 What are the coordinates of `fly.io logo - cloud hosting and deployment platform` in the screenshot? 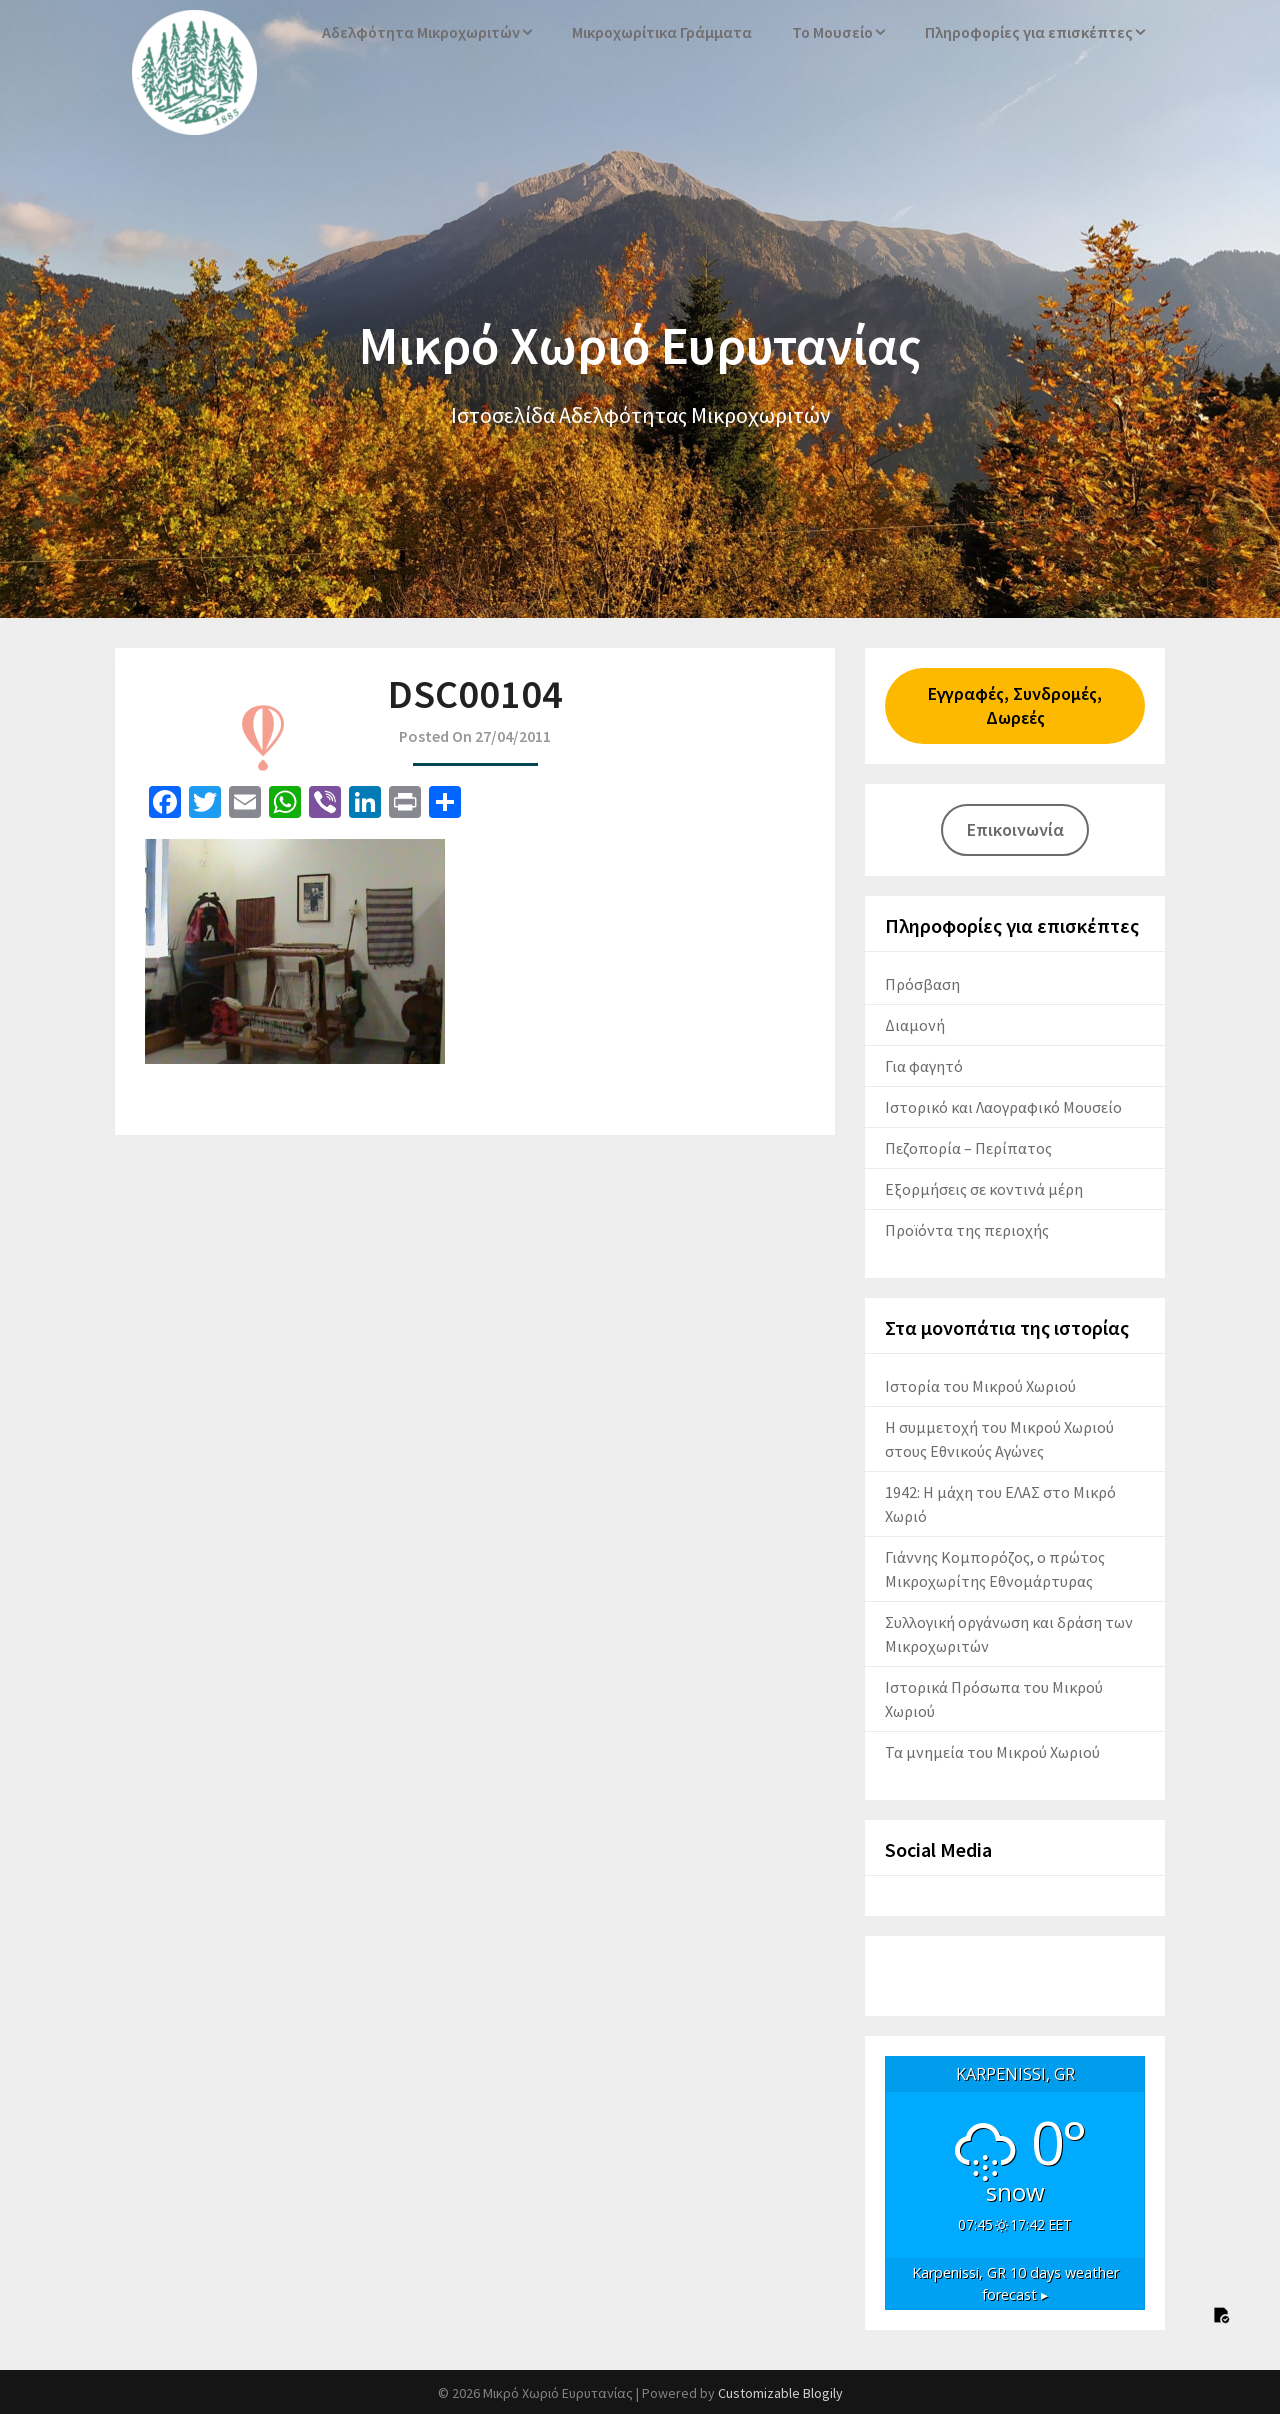 It's located at (263, 738).